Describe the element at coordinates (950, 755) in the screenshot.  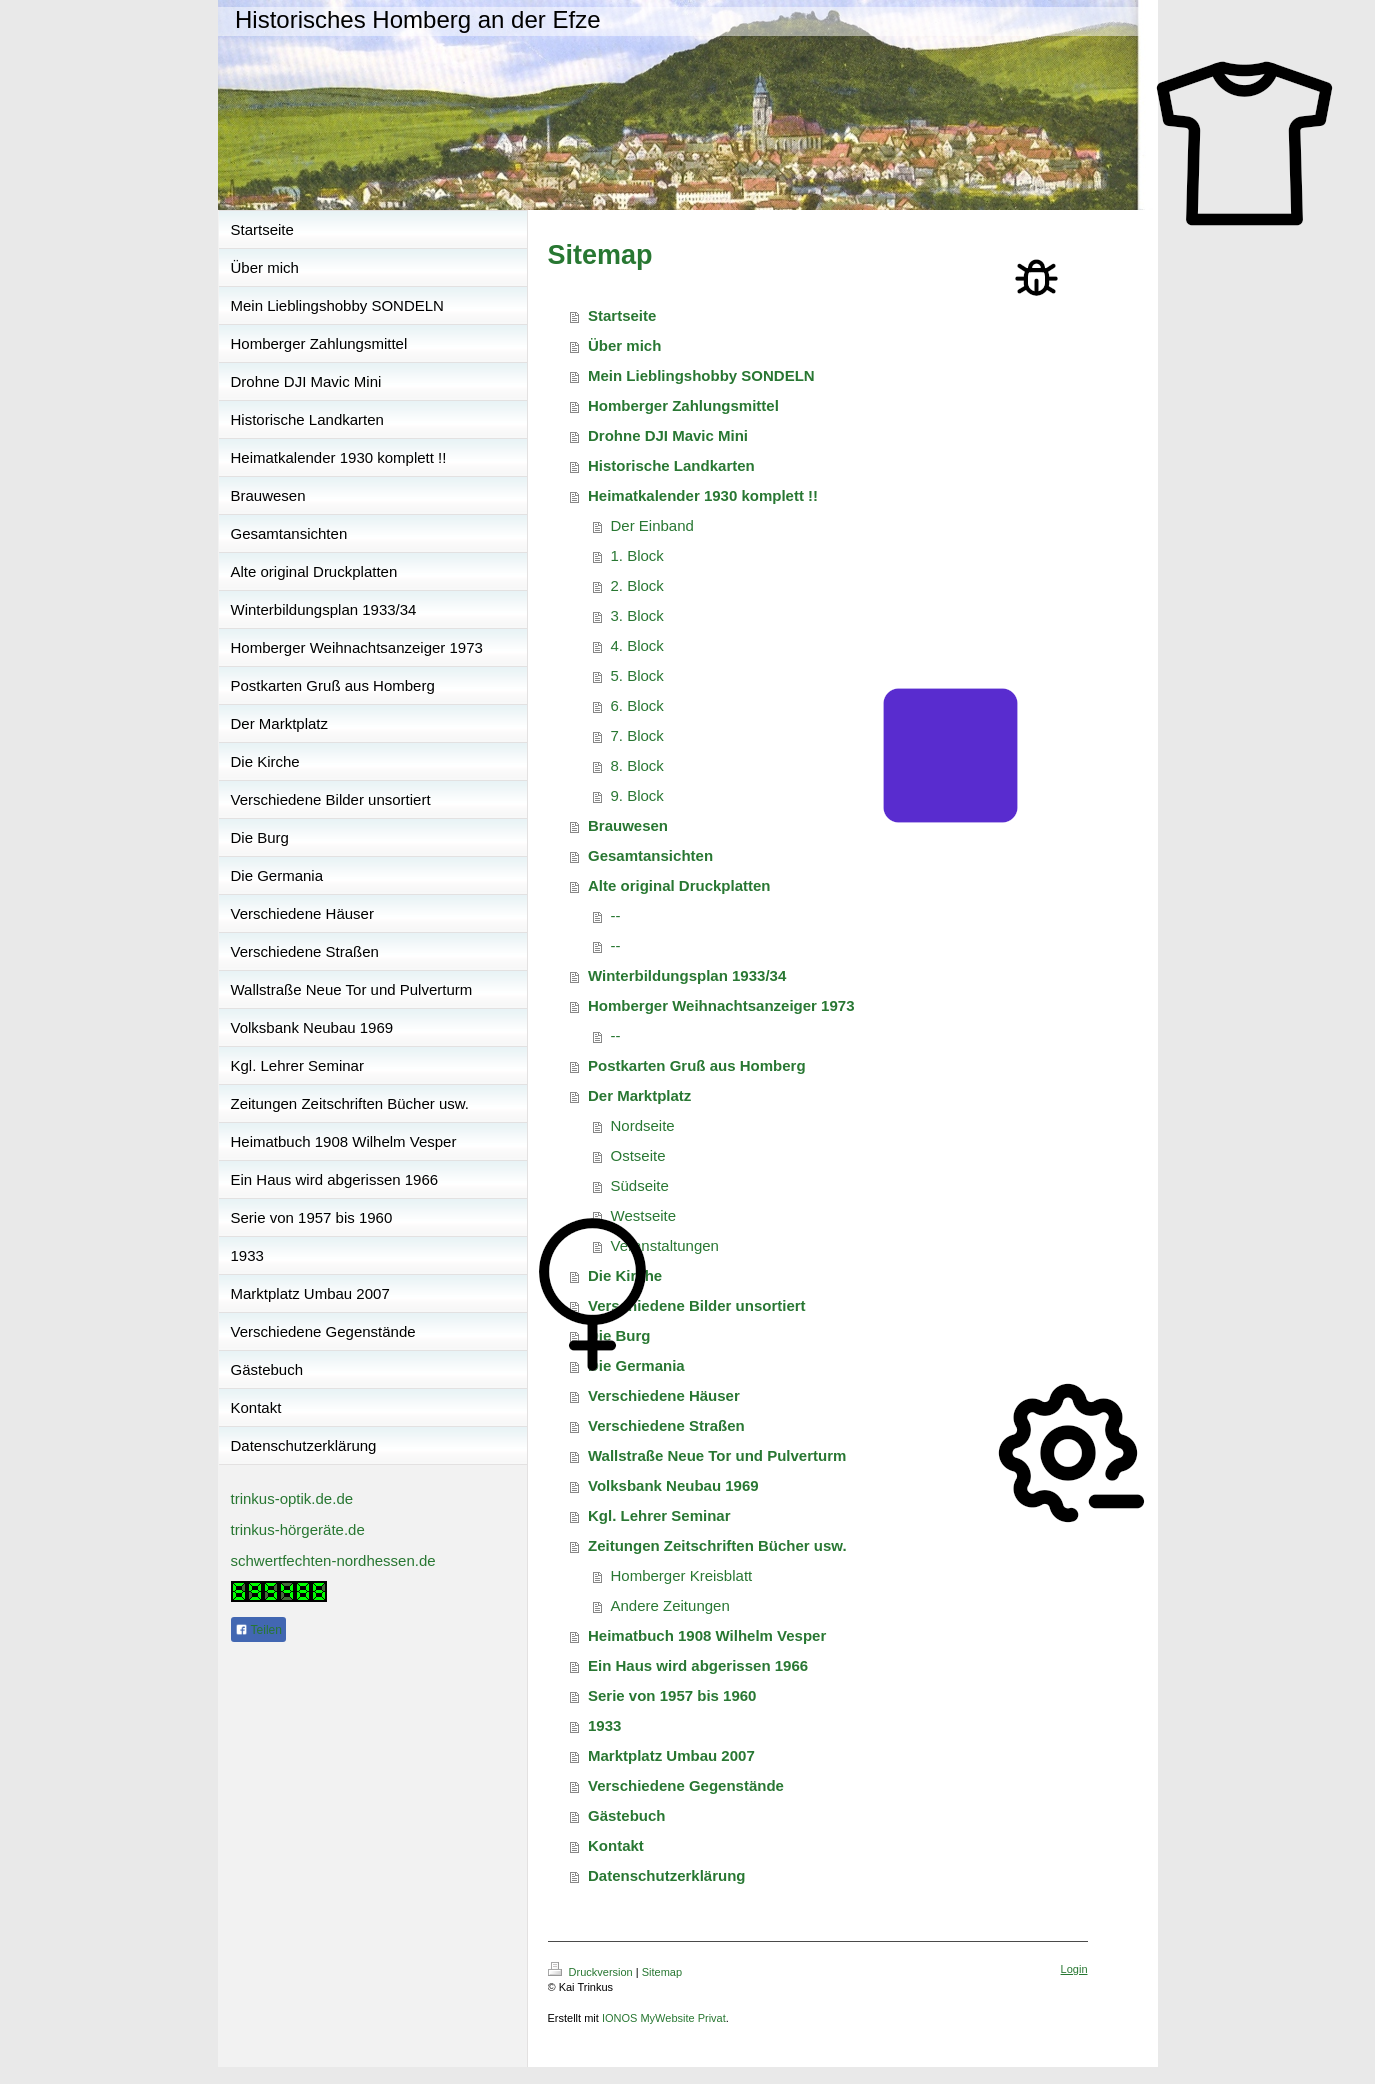
I see `stop media playback` at that location.